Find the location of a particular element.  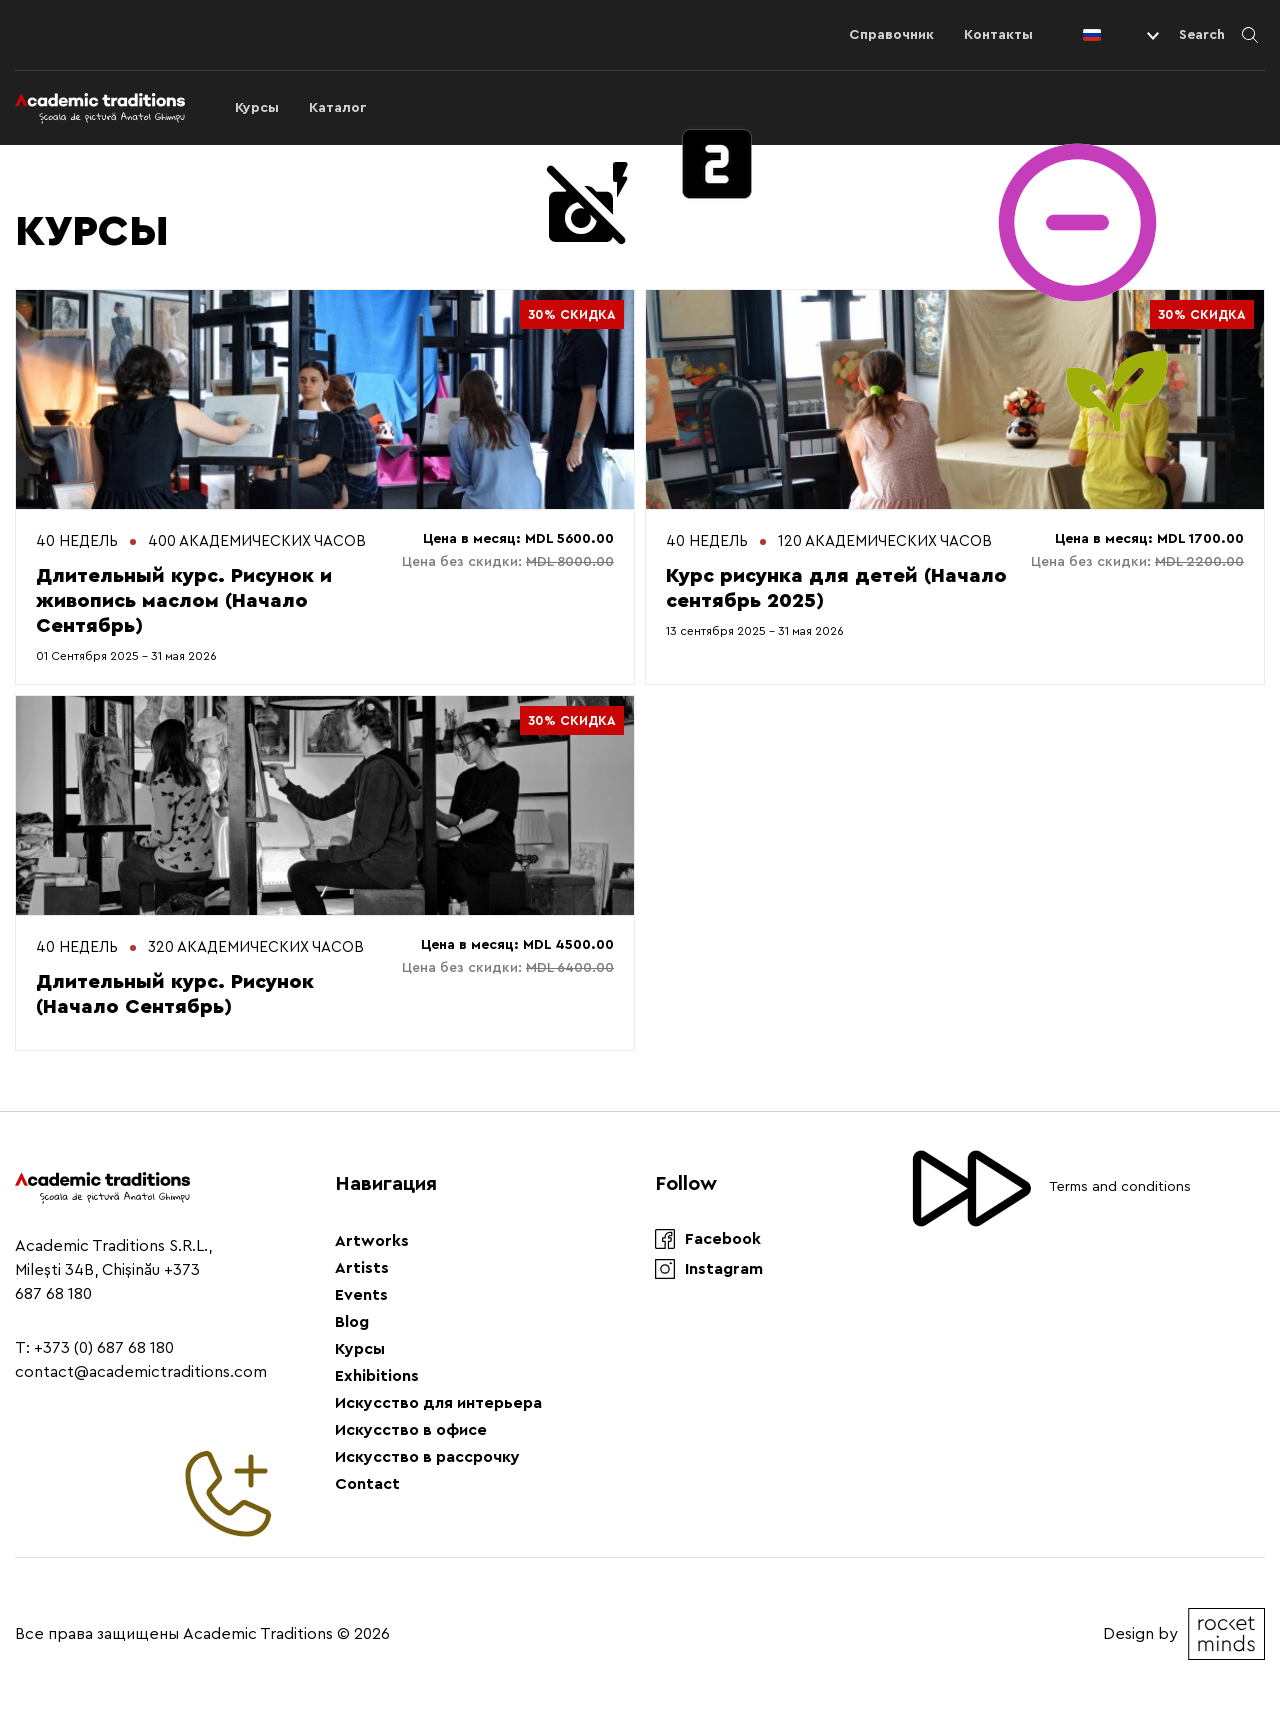

access plant care or gardening features is located at coordinates (1117, 388).